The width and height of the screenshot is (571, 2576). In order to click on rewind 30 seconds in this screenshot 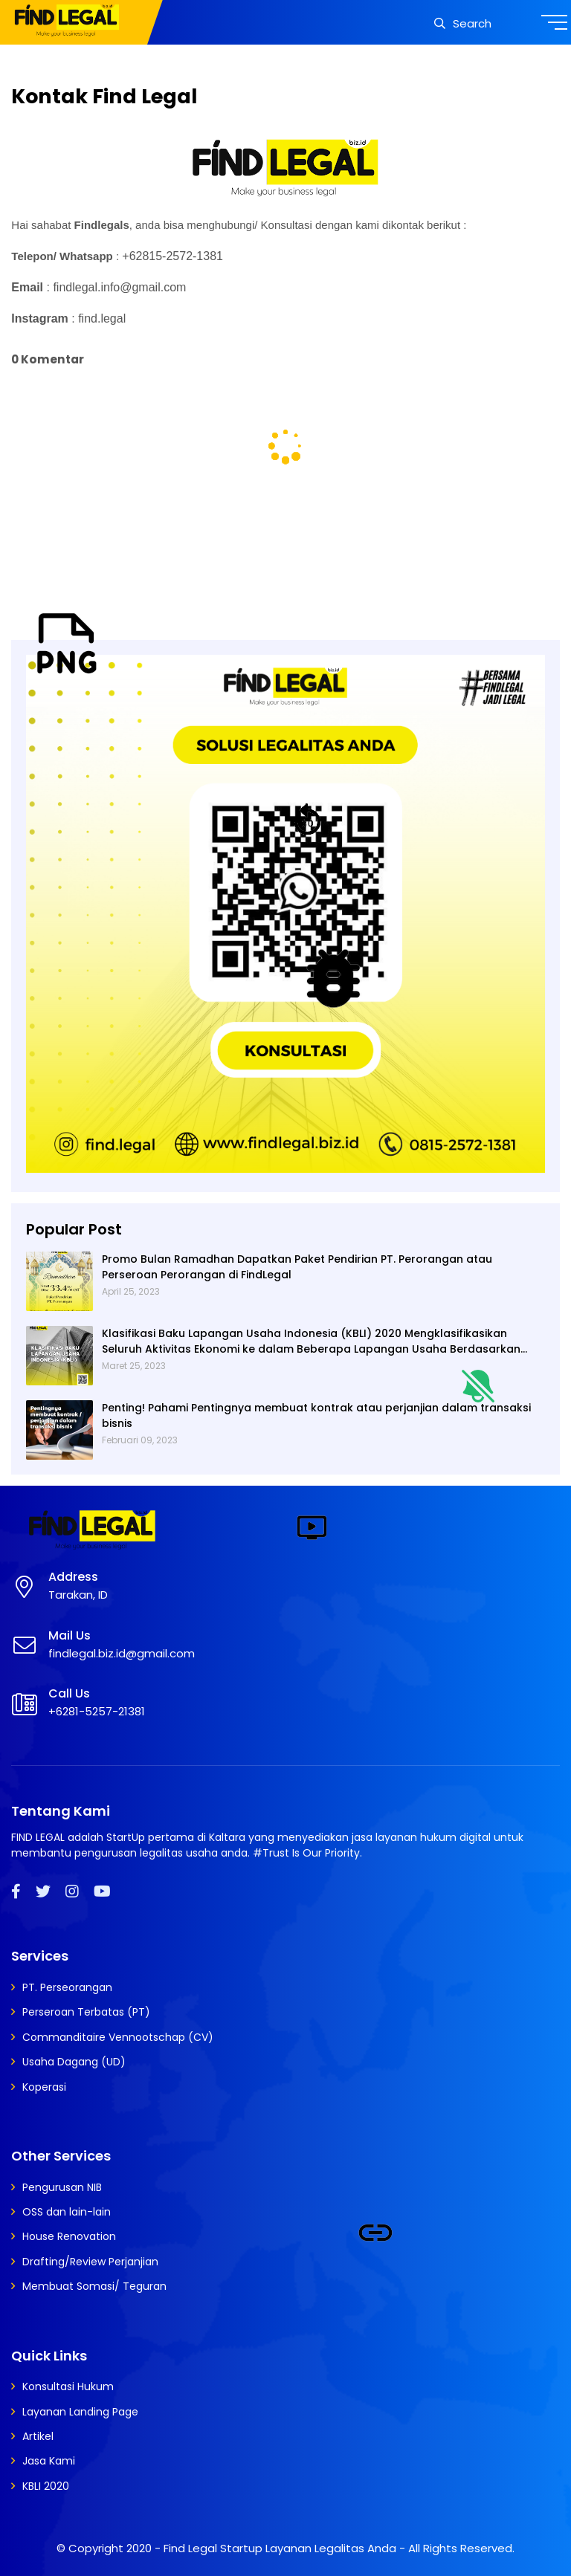, I will do `click(307, 820)`.